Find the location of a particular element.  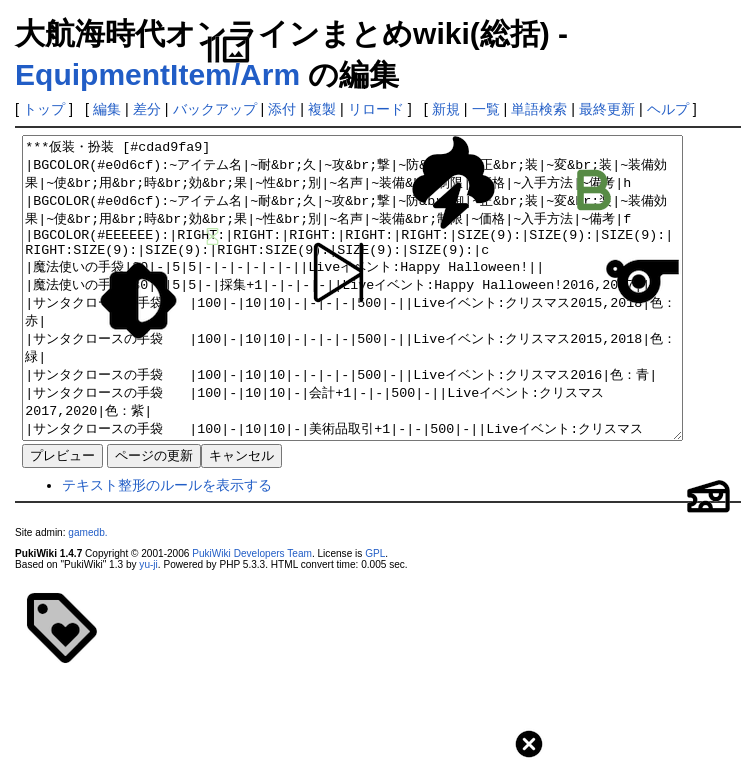

enable burst mode for rapid photo capture is located at coordinates (228, 49).